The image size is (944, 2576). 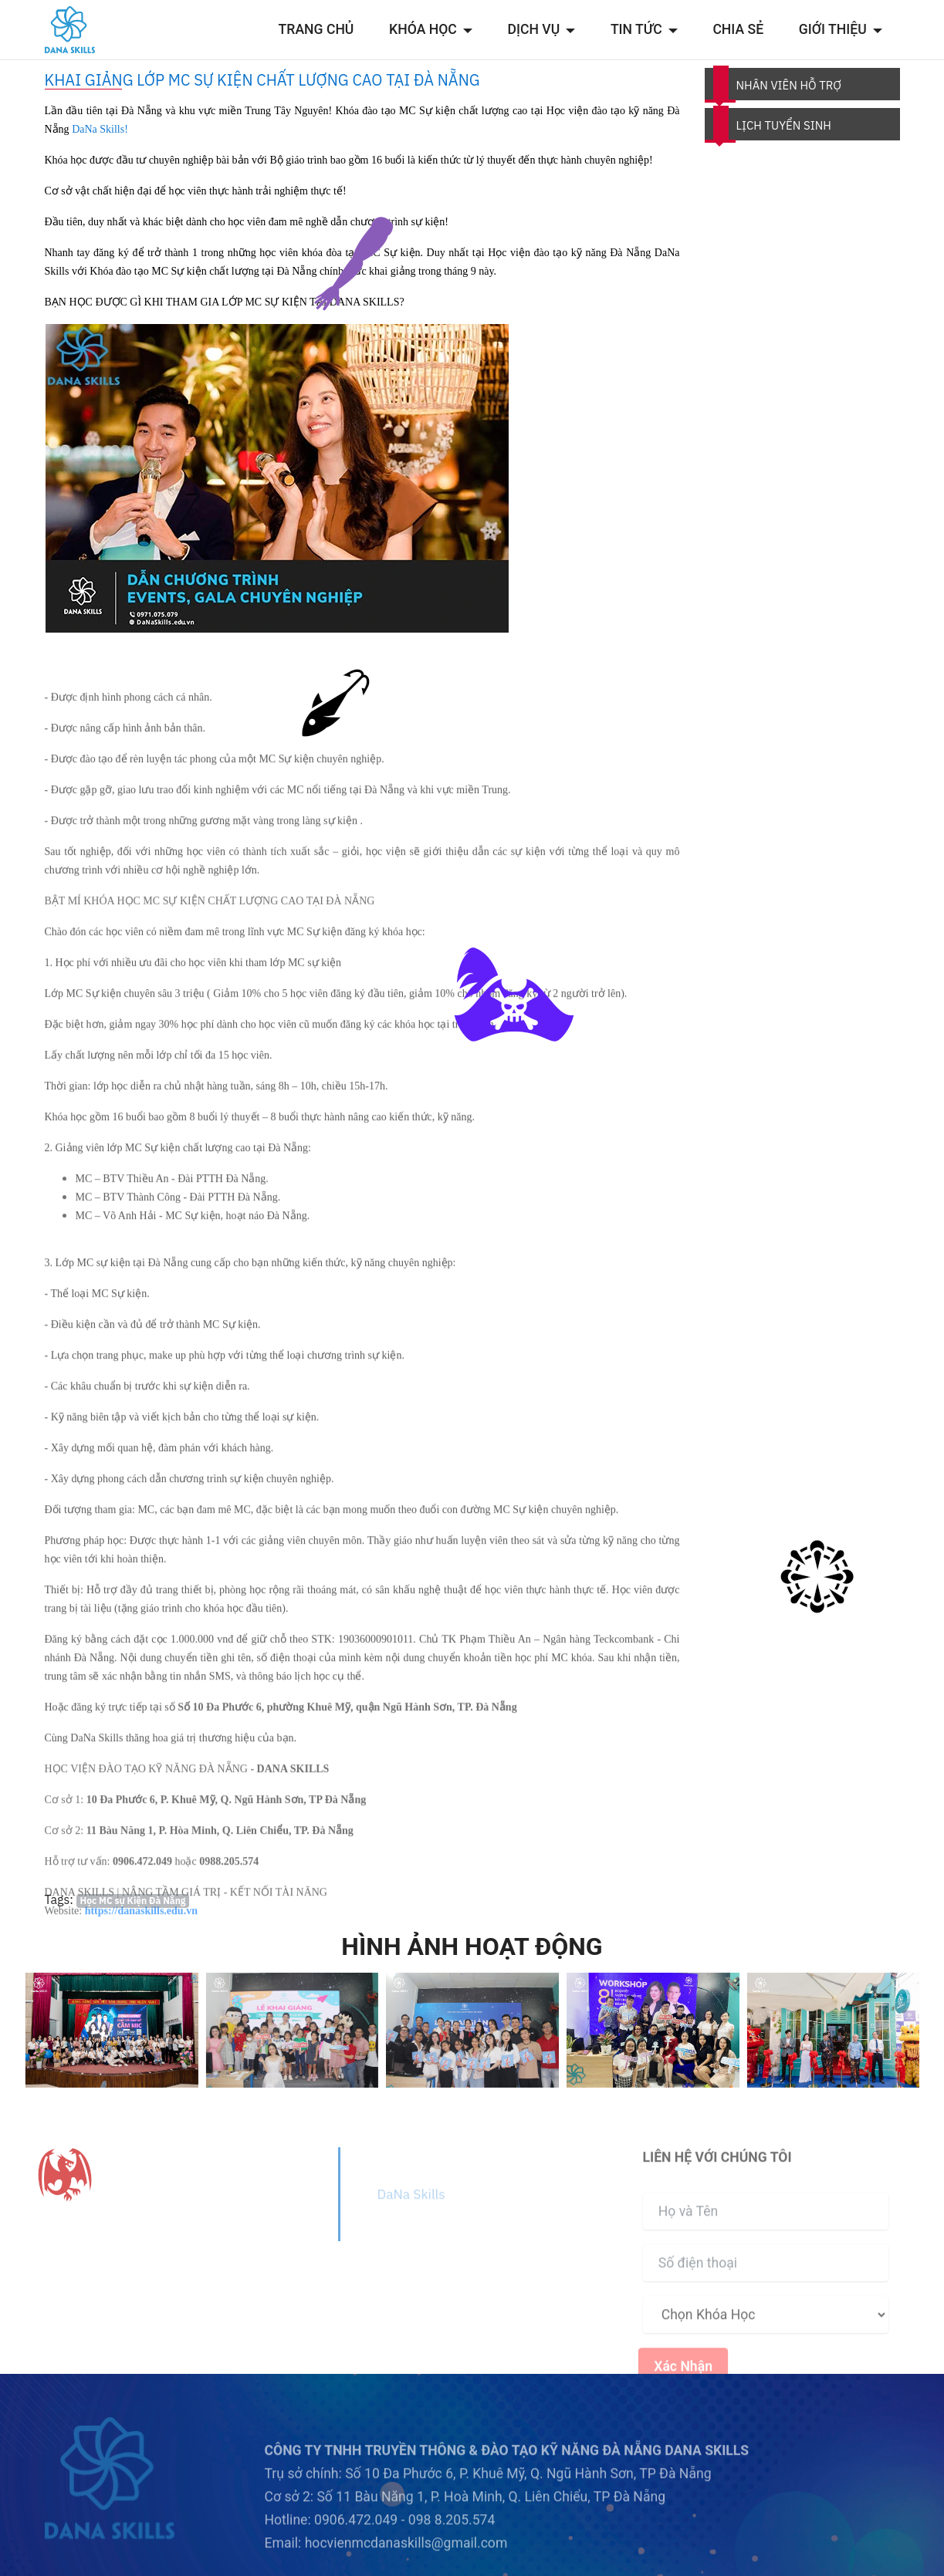 I want to click on select pirate character or theme, so click(x=514, y=994).